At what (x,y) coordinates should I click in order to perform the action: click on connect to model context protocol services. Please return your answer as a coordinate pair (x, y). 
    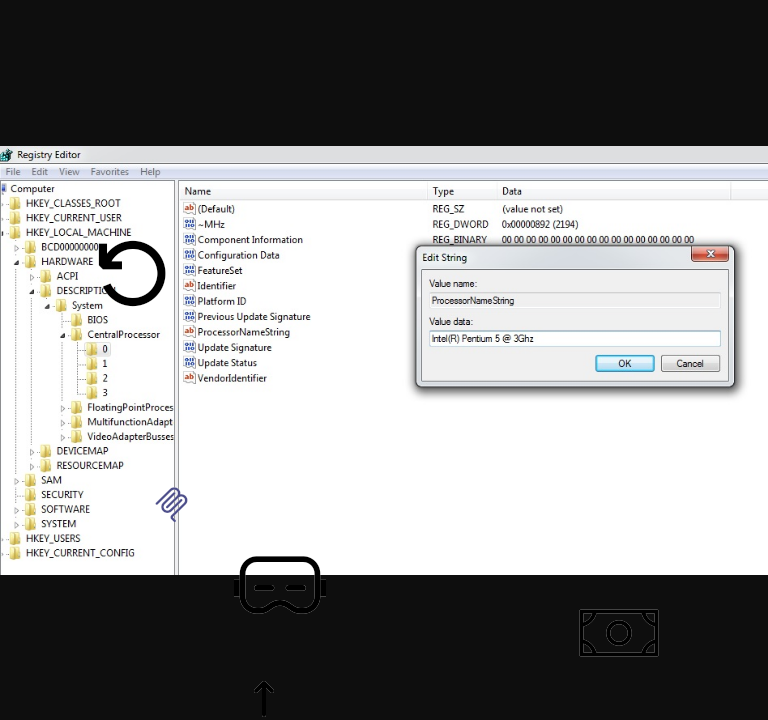
    Looking at the image, I should click on (171, 504).